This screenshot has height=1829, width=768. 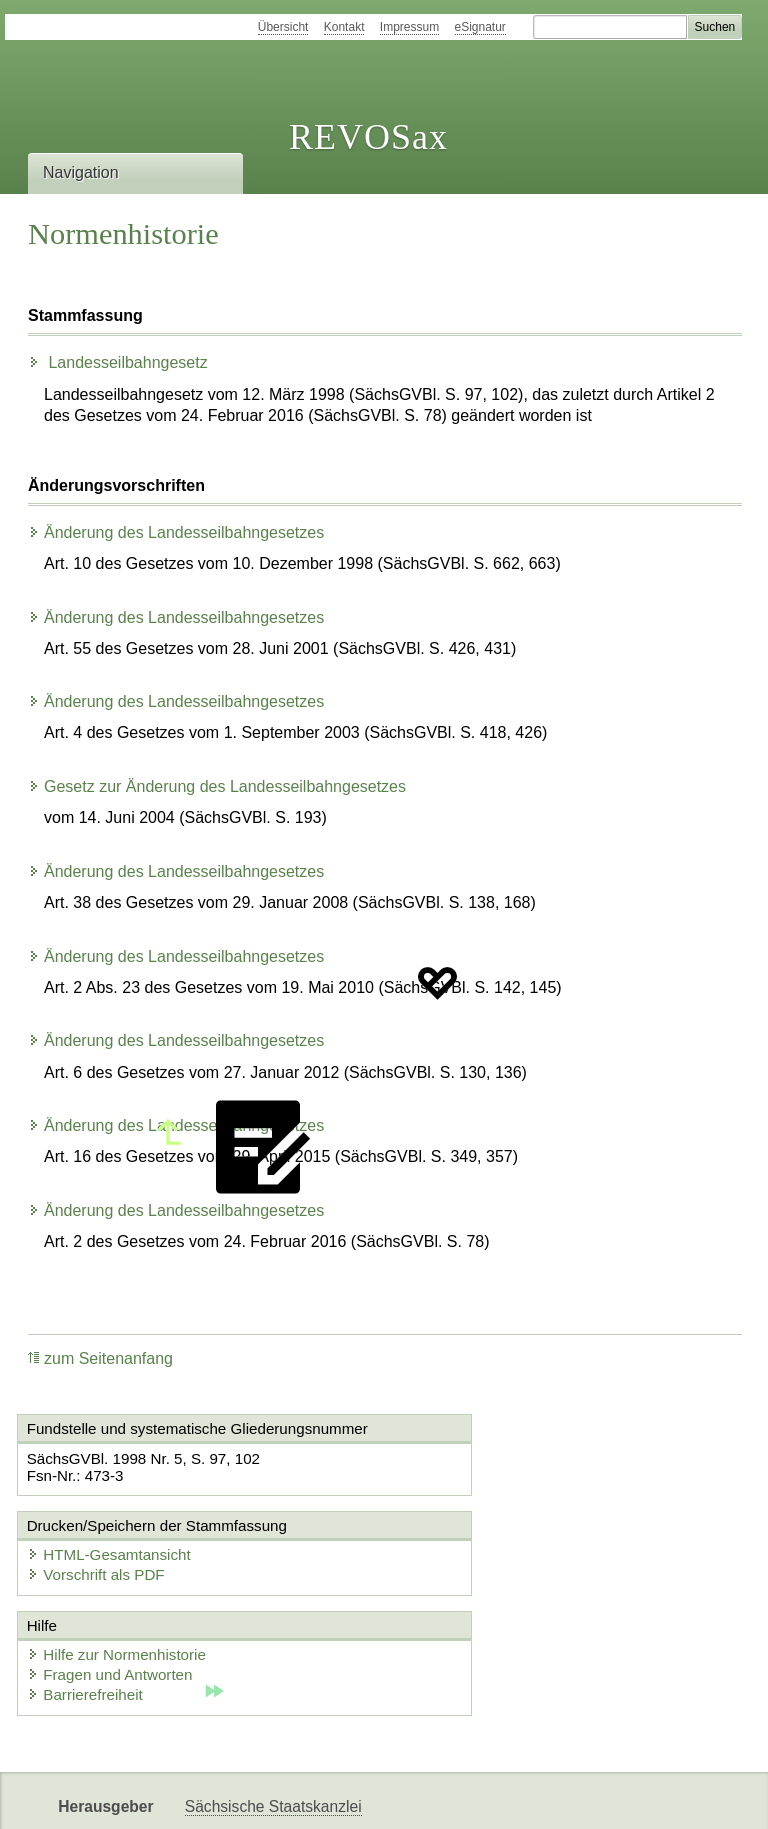 I want to click on open Google Fit app, so click(x=437, y=983).